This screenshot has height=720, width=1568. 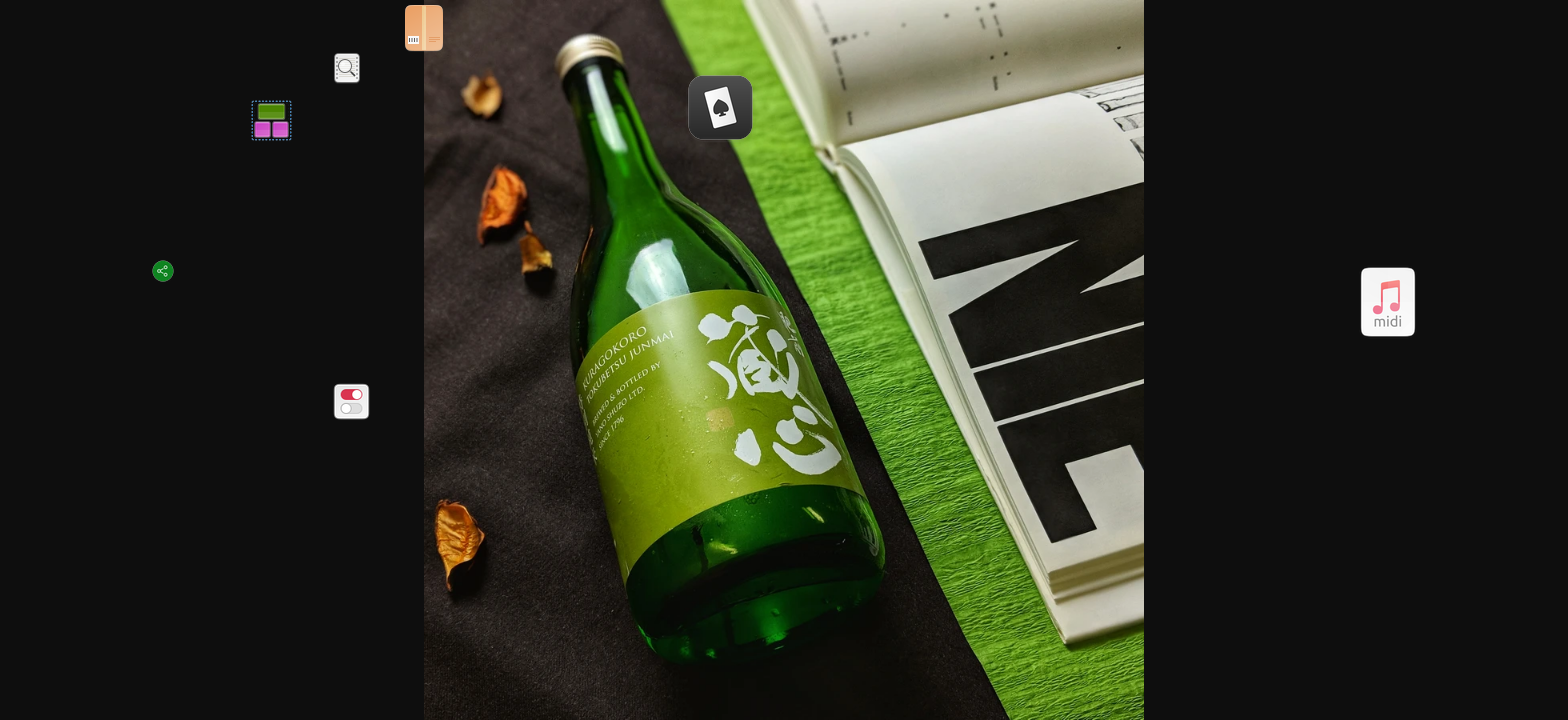 I want to click on compressed or archived file type indicator, so click(x=424, y=28).